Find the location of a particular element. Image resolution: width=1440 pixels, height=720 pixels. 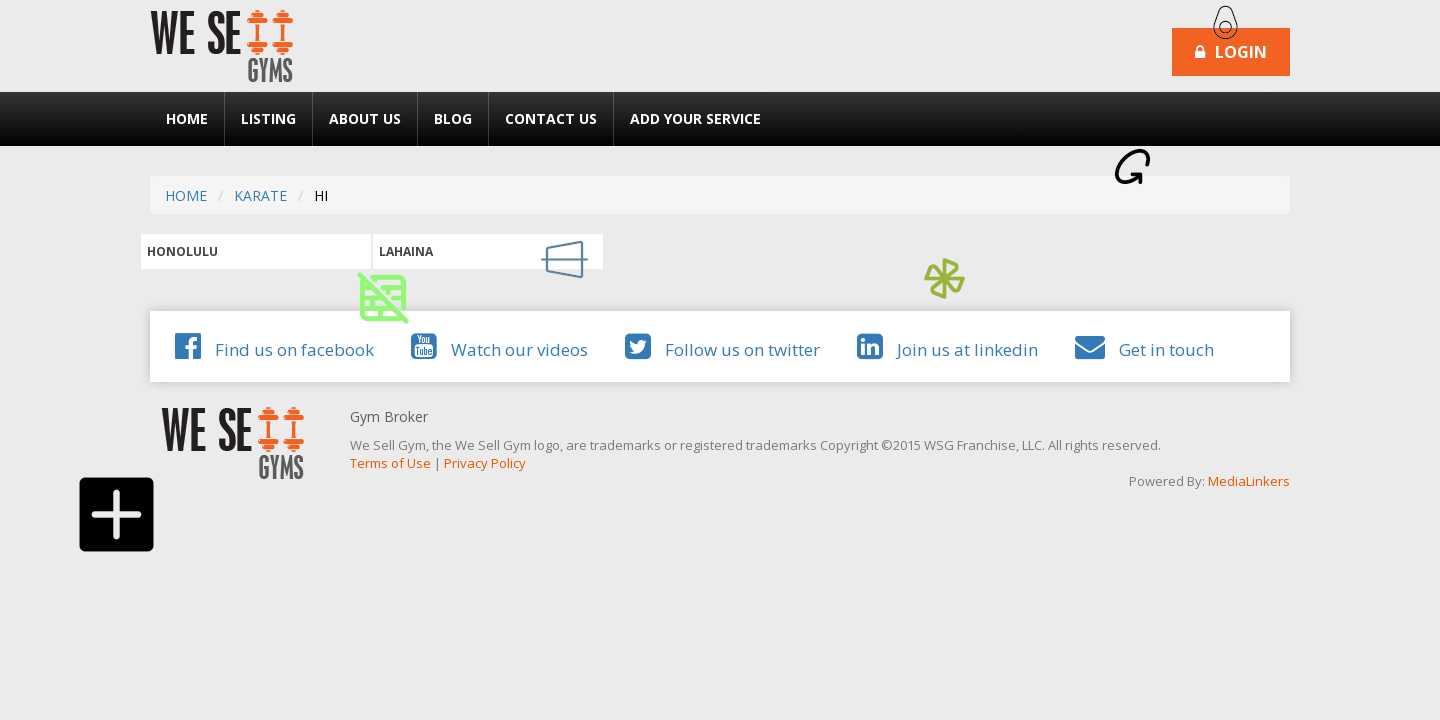

add a new item is located at coordinates (116, 514).